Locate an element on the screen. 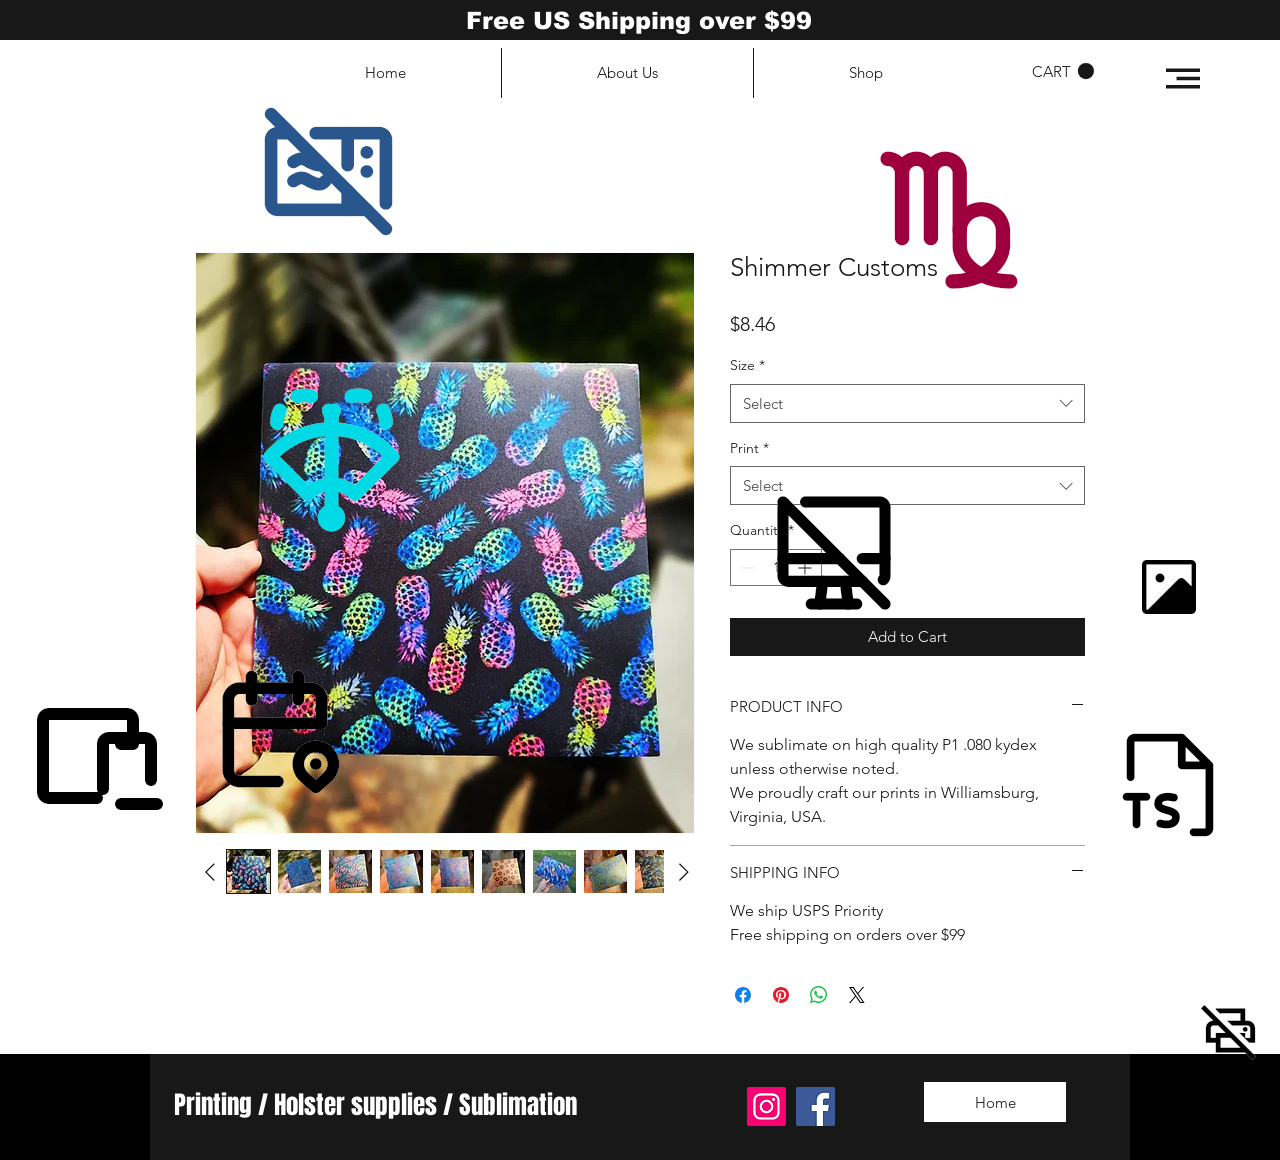 The height and width of the screenshot is (1160, 1280). activate windshield washer fluid is located at coordinates (331, 463).